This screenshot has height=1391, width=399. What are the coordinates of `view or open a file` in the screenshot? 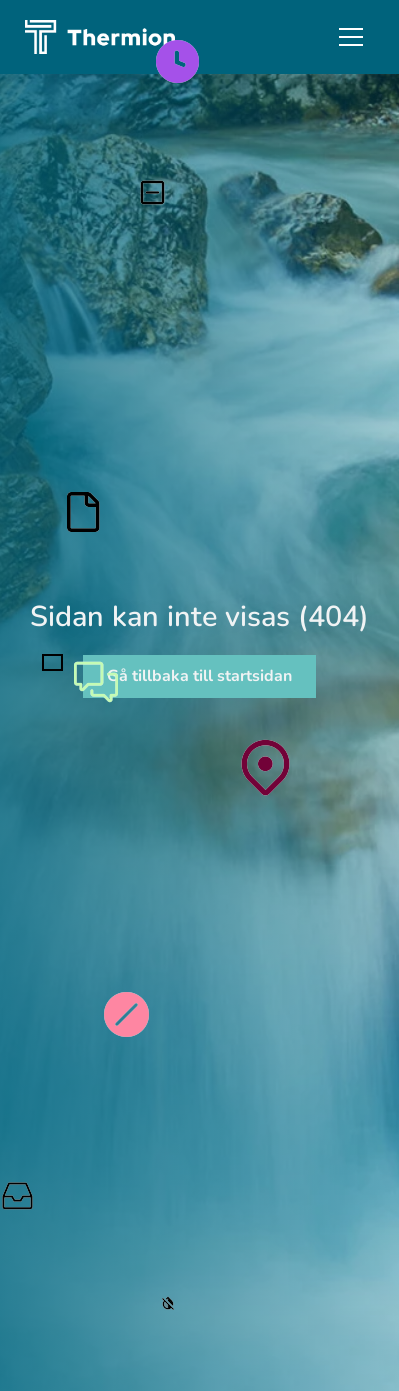 It's located at (82, 512).